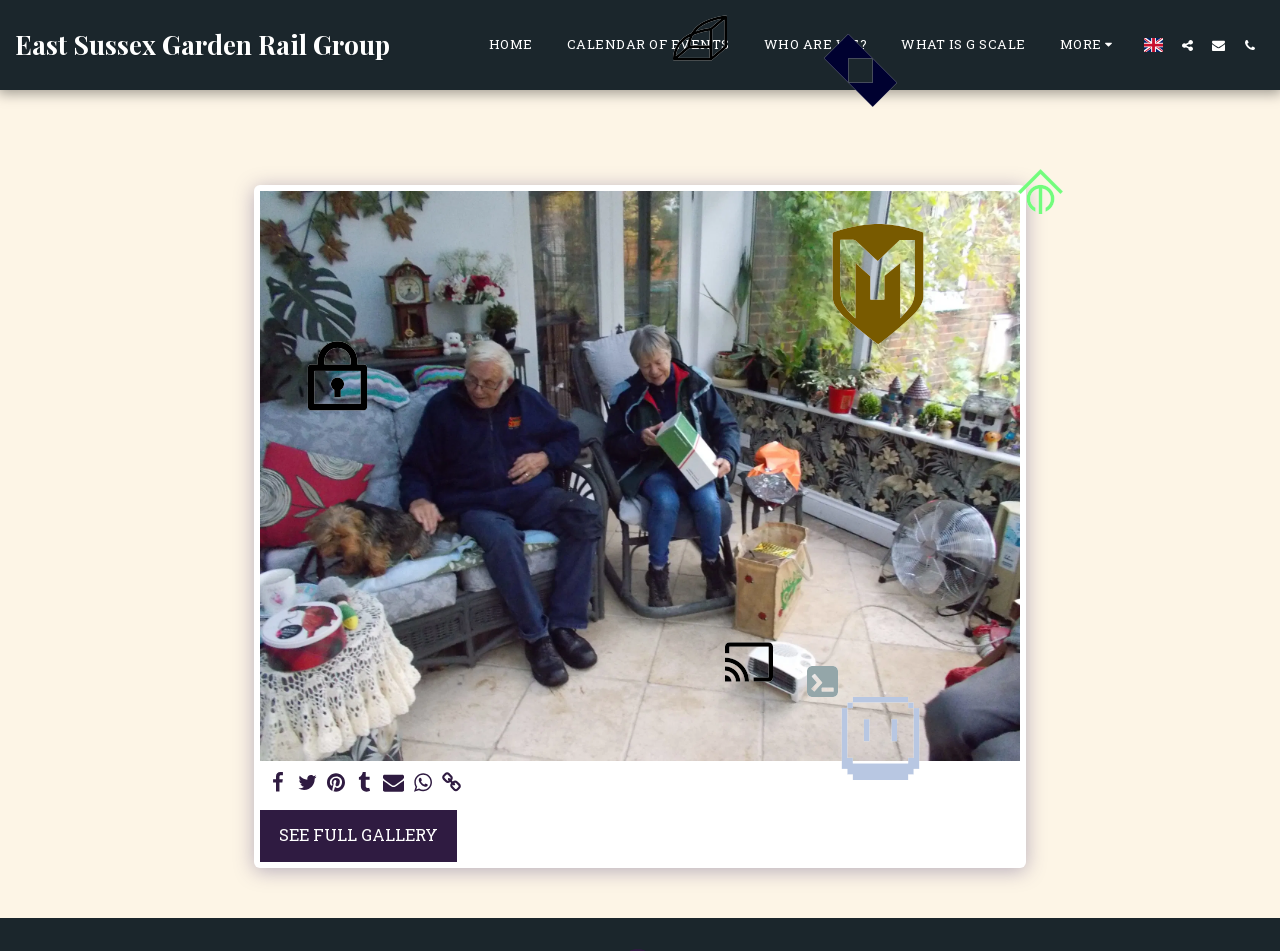  Describe the element at coordinates (860, 70) in the screenshot. I see `ktor framework logo` at that location.